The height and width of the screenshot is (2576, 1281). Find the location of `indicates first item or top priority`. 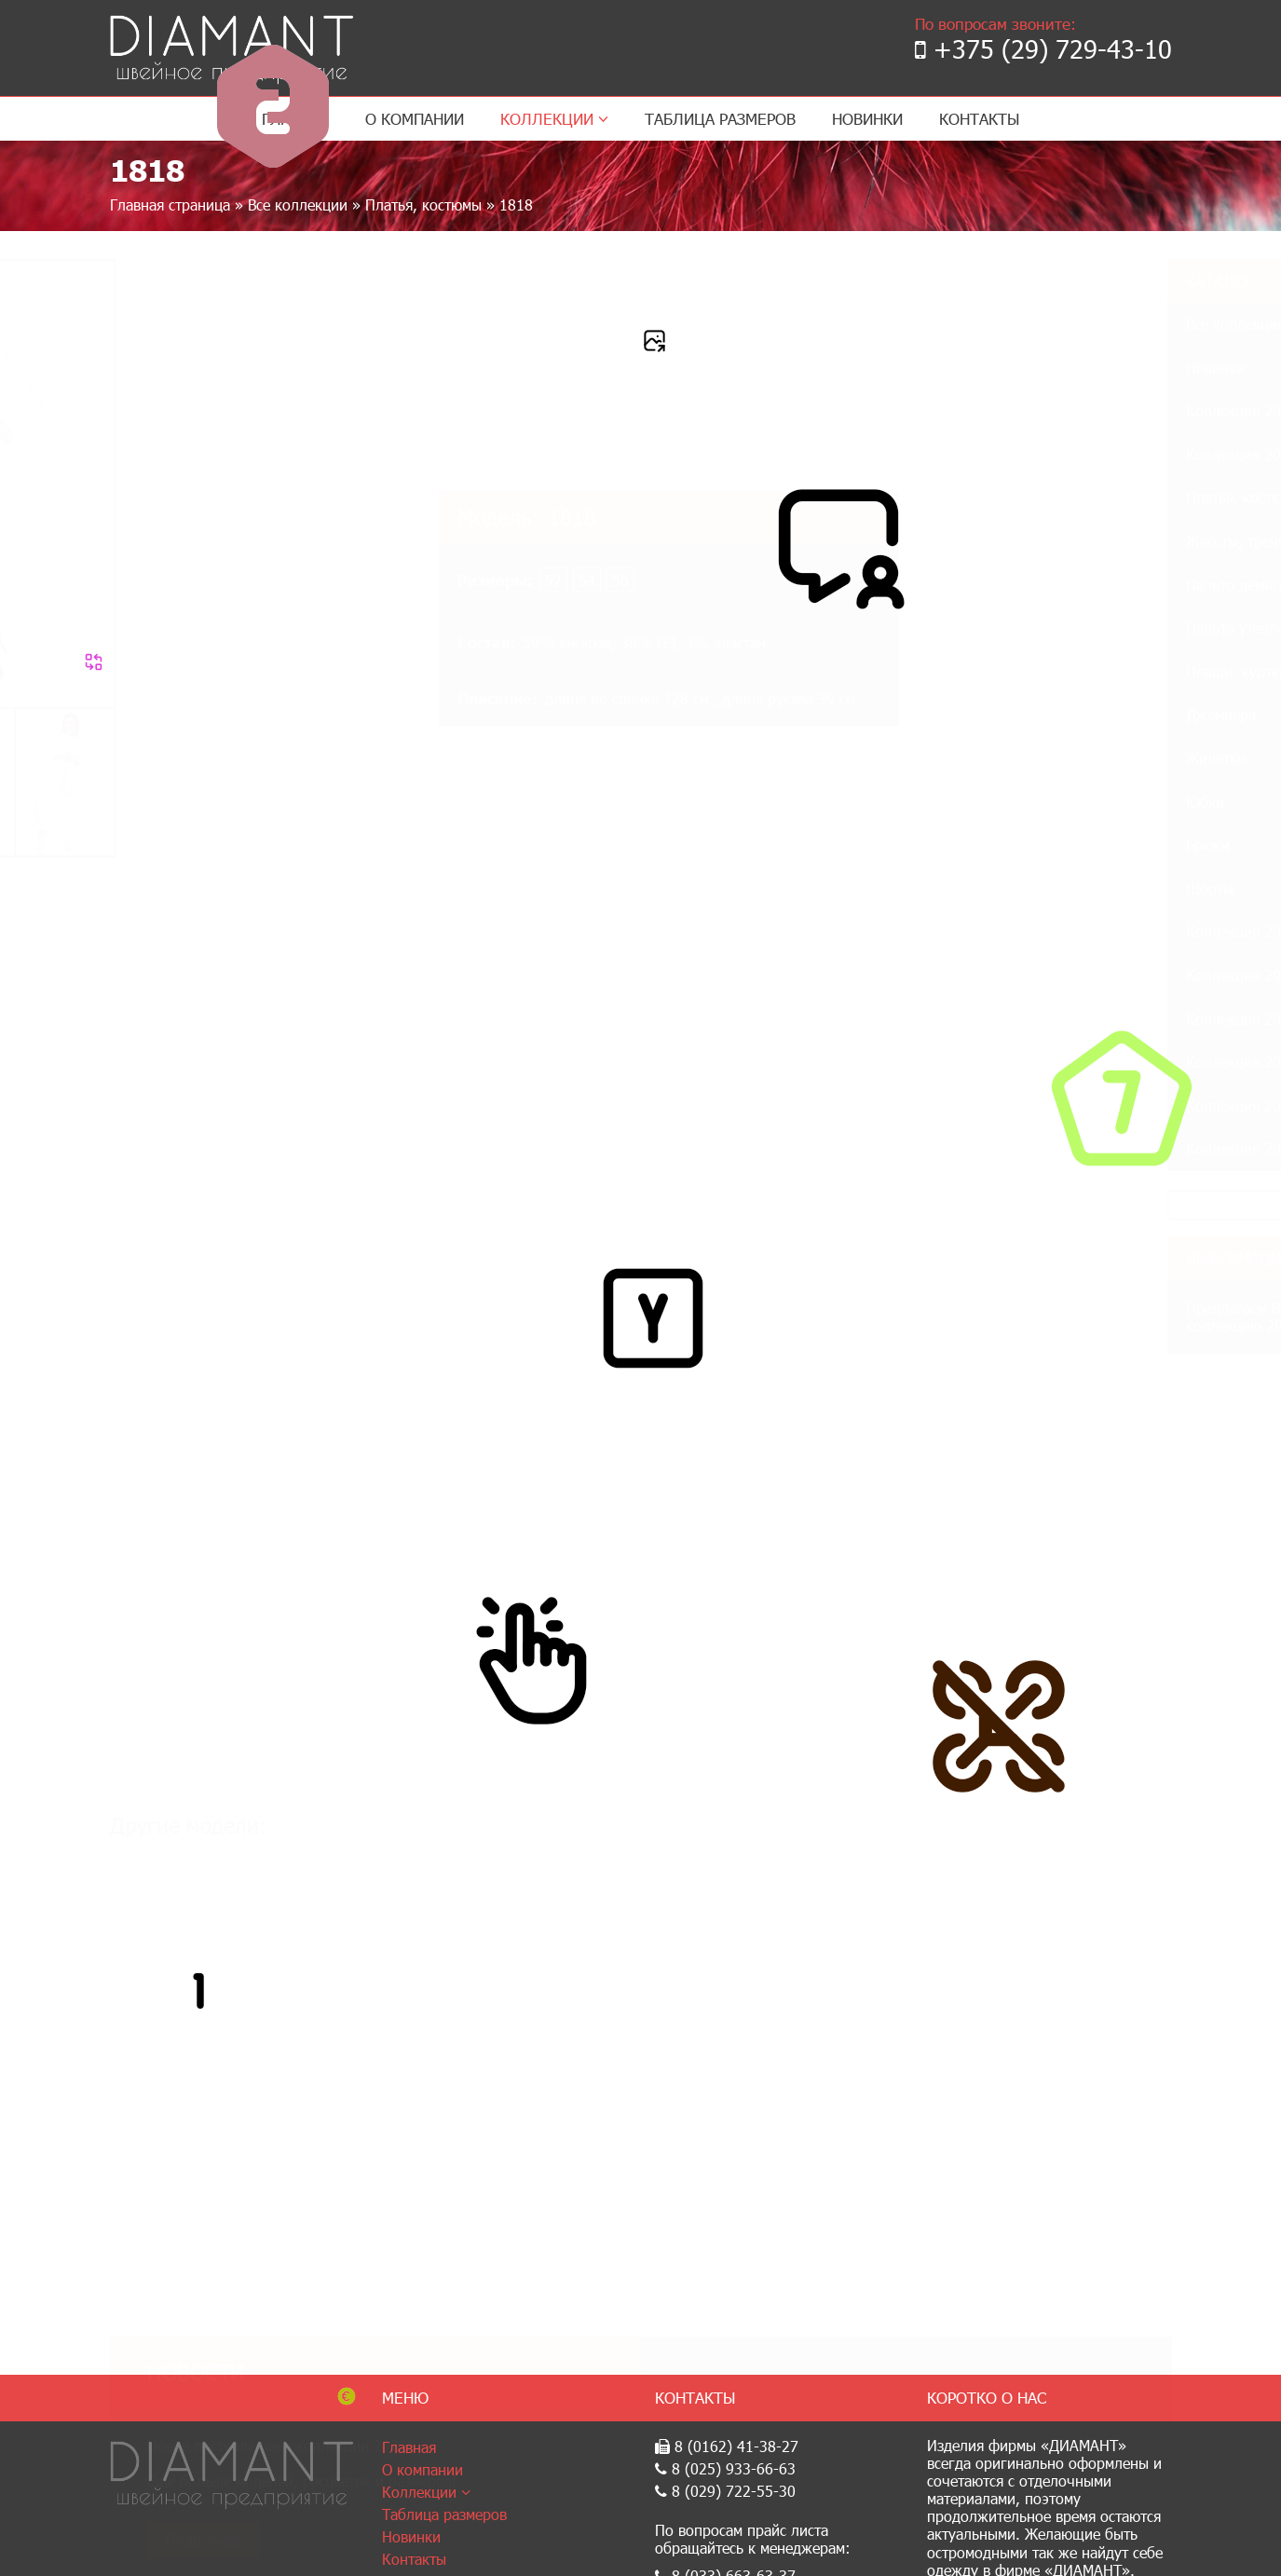

indicates first item or top priority is located at coordinates (200, 1991).